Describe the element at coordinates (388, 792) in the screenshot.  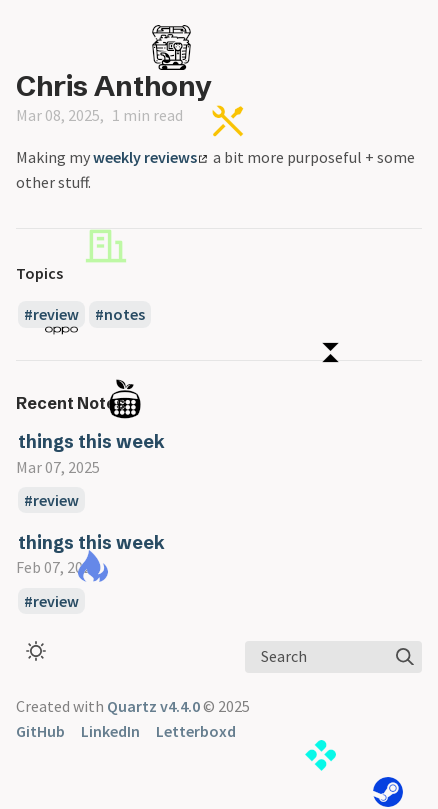
I see `open Steam gaming platform` at that location.